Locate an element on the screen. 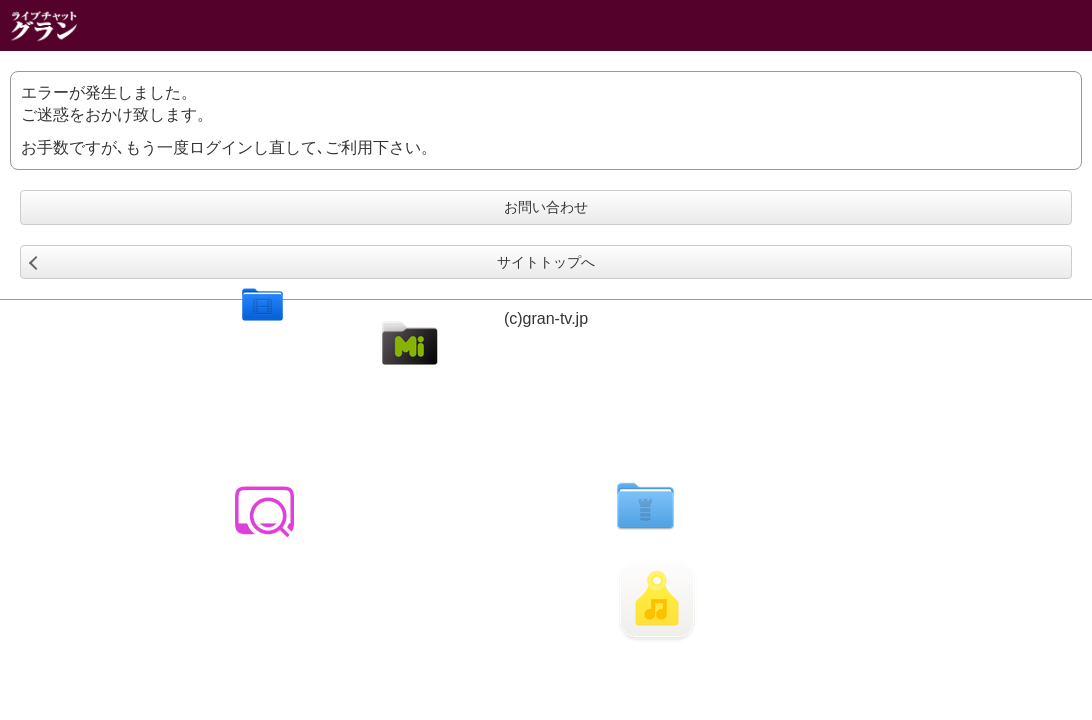 Image resolution: width=1092 pixels, height=720 pixels. open Intego security software folder is located at coordinates (645, 505).